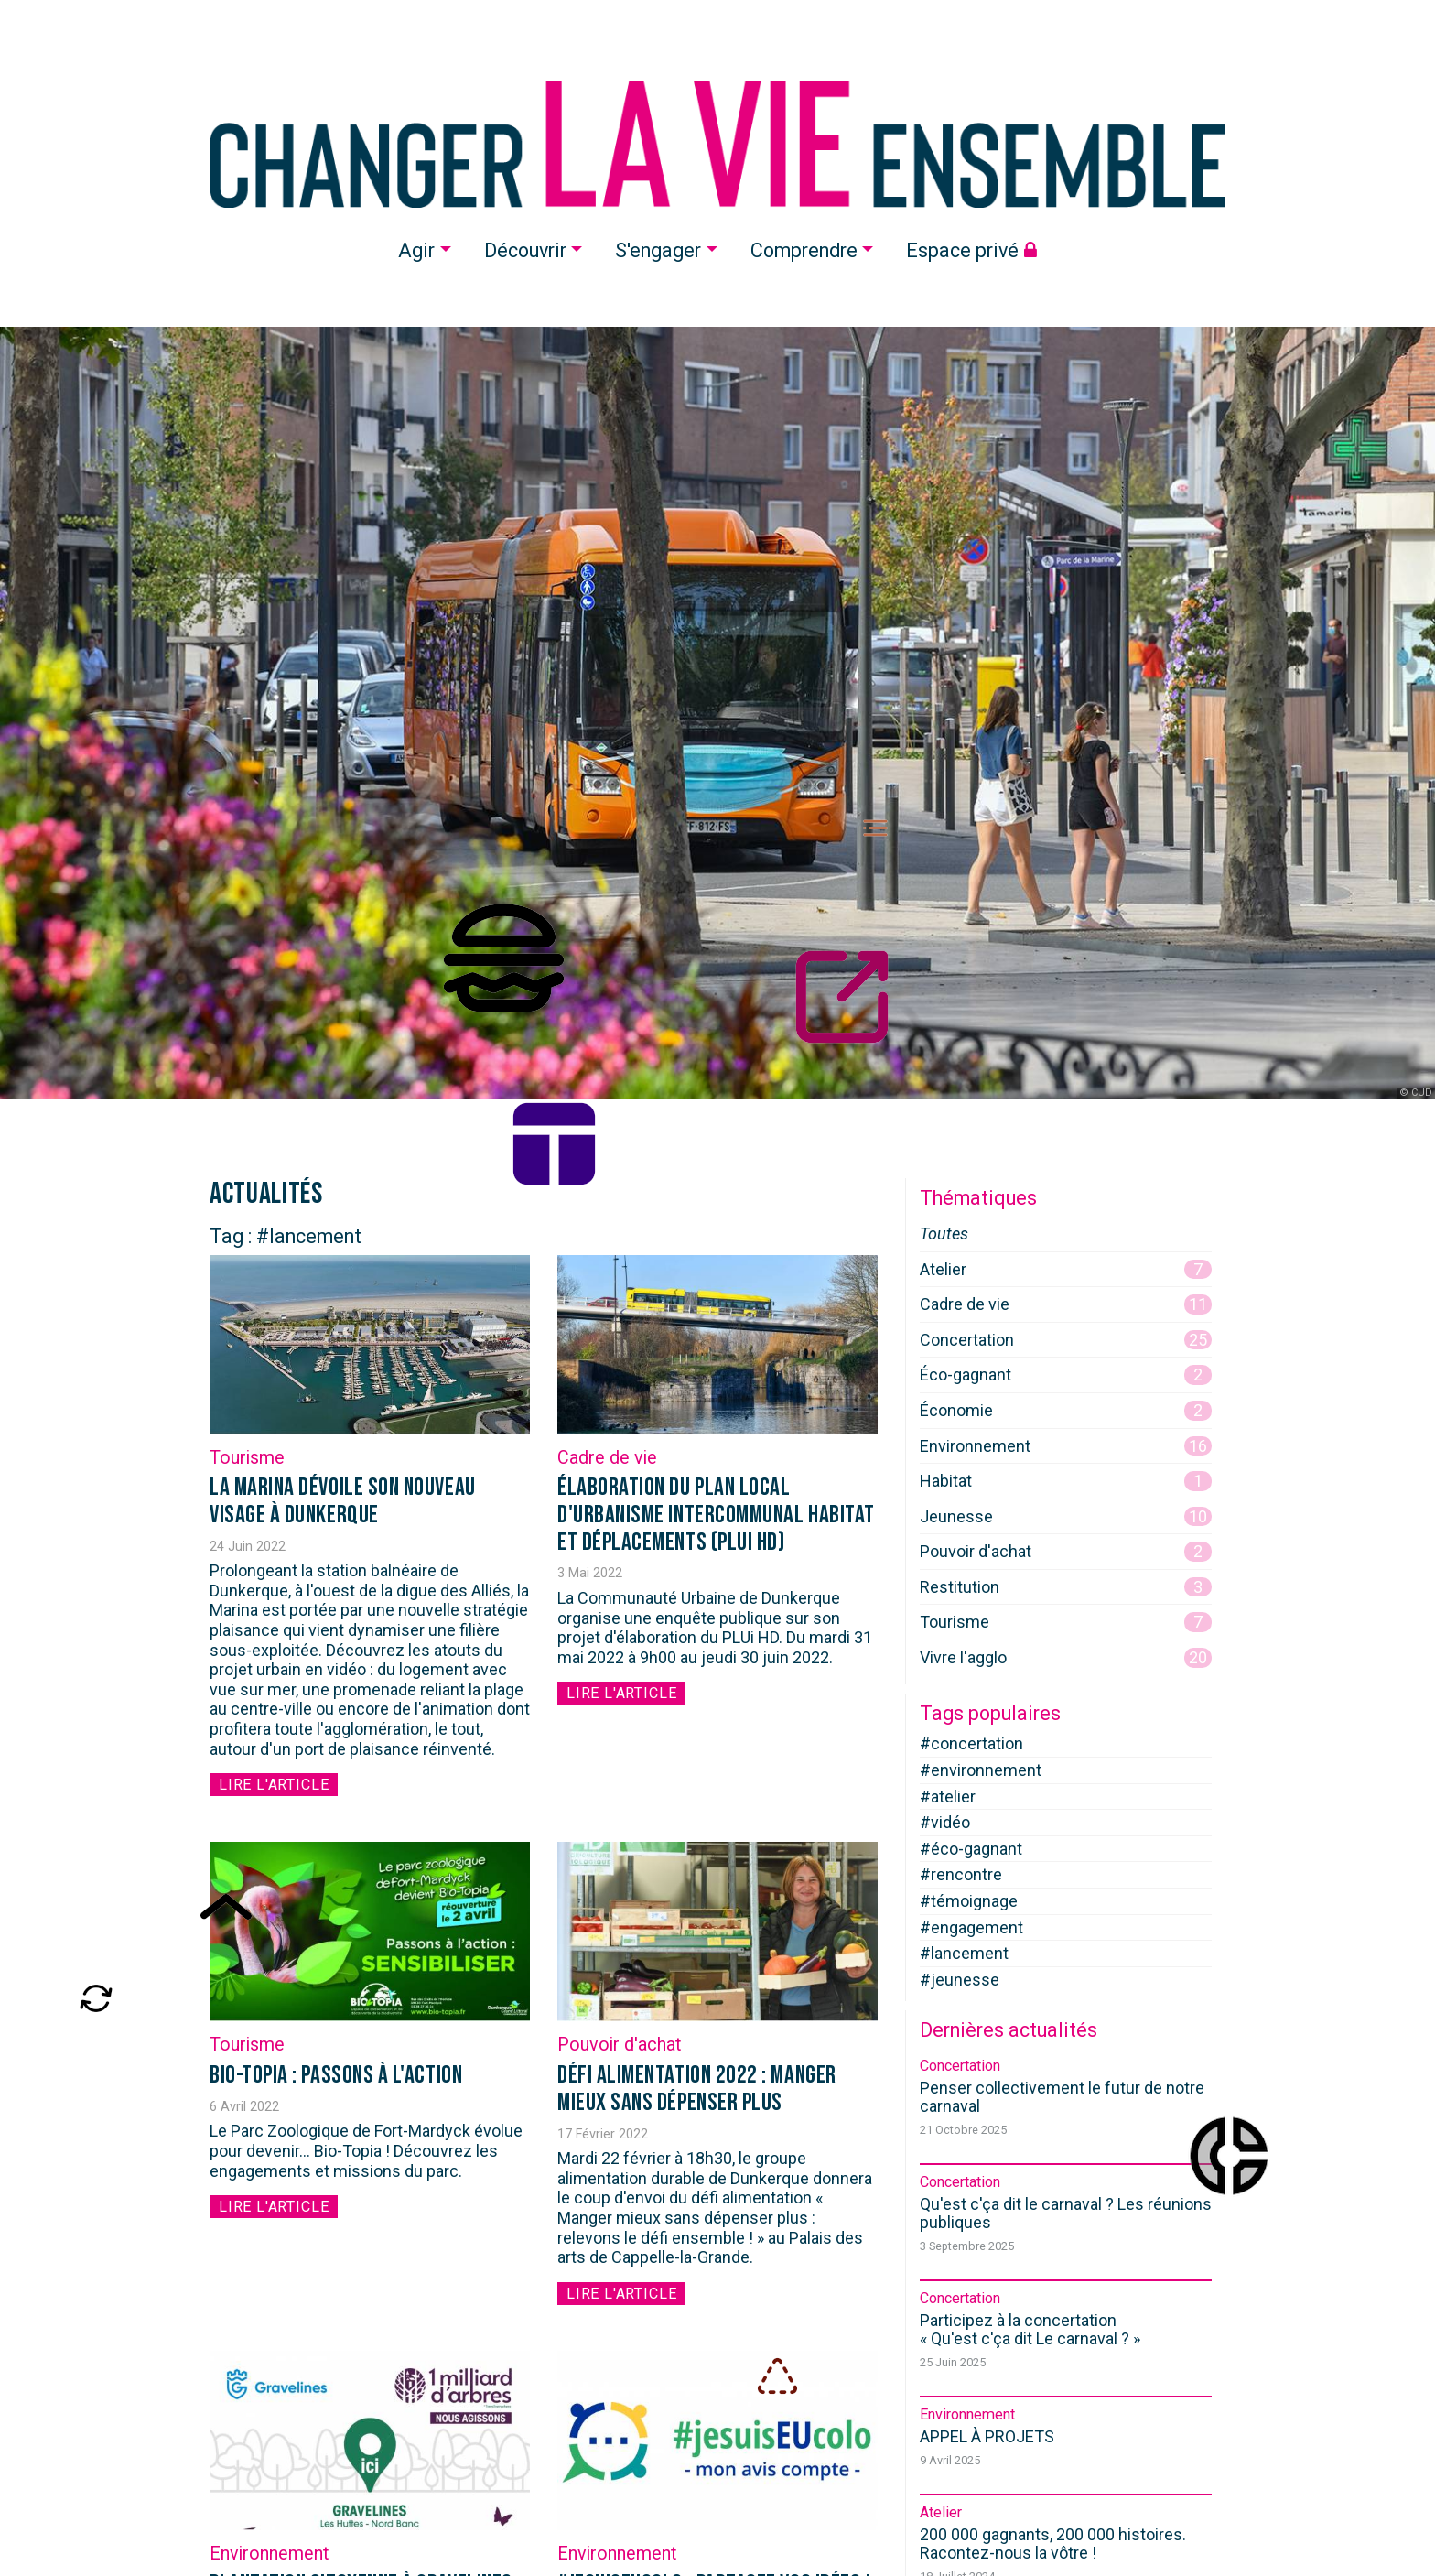 The width and height of the screenshot is (1435, 2576). Describe the element at coordinates (777, 2376) in the screenshot. I see `indicates an incomplete or in-progress shape` at that location.